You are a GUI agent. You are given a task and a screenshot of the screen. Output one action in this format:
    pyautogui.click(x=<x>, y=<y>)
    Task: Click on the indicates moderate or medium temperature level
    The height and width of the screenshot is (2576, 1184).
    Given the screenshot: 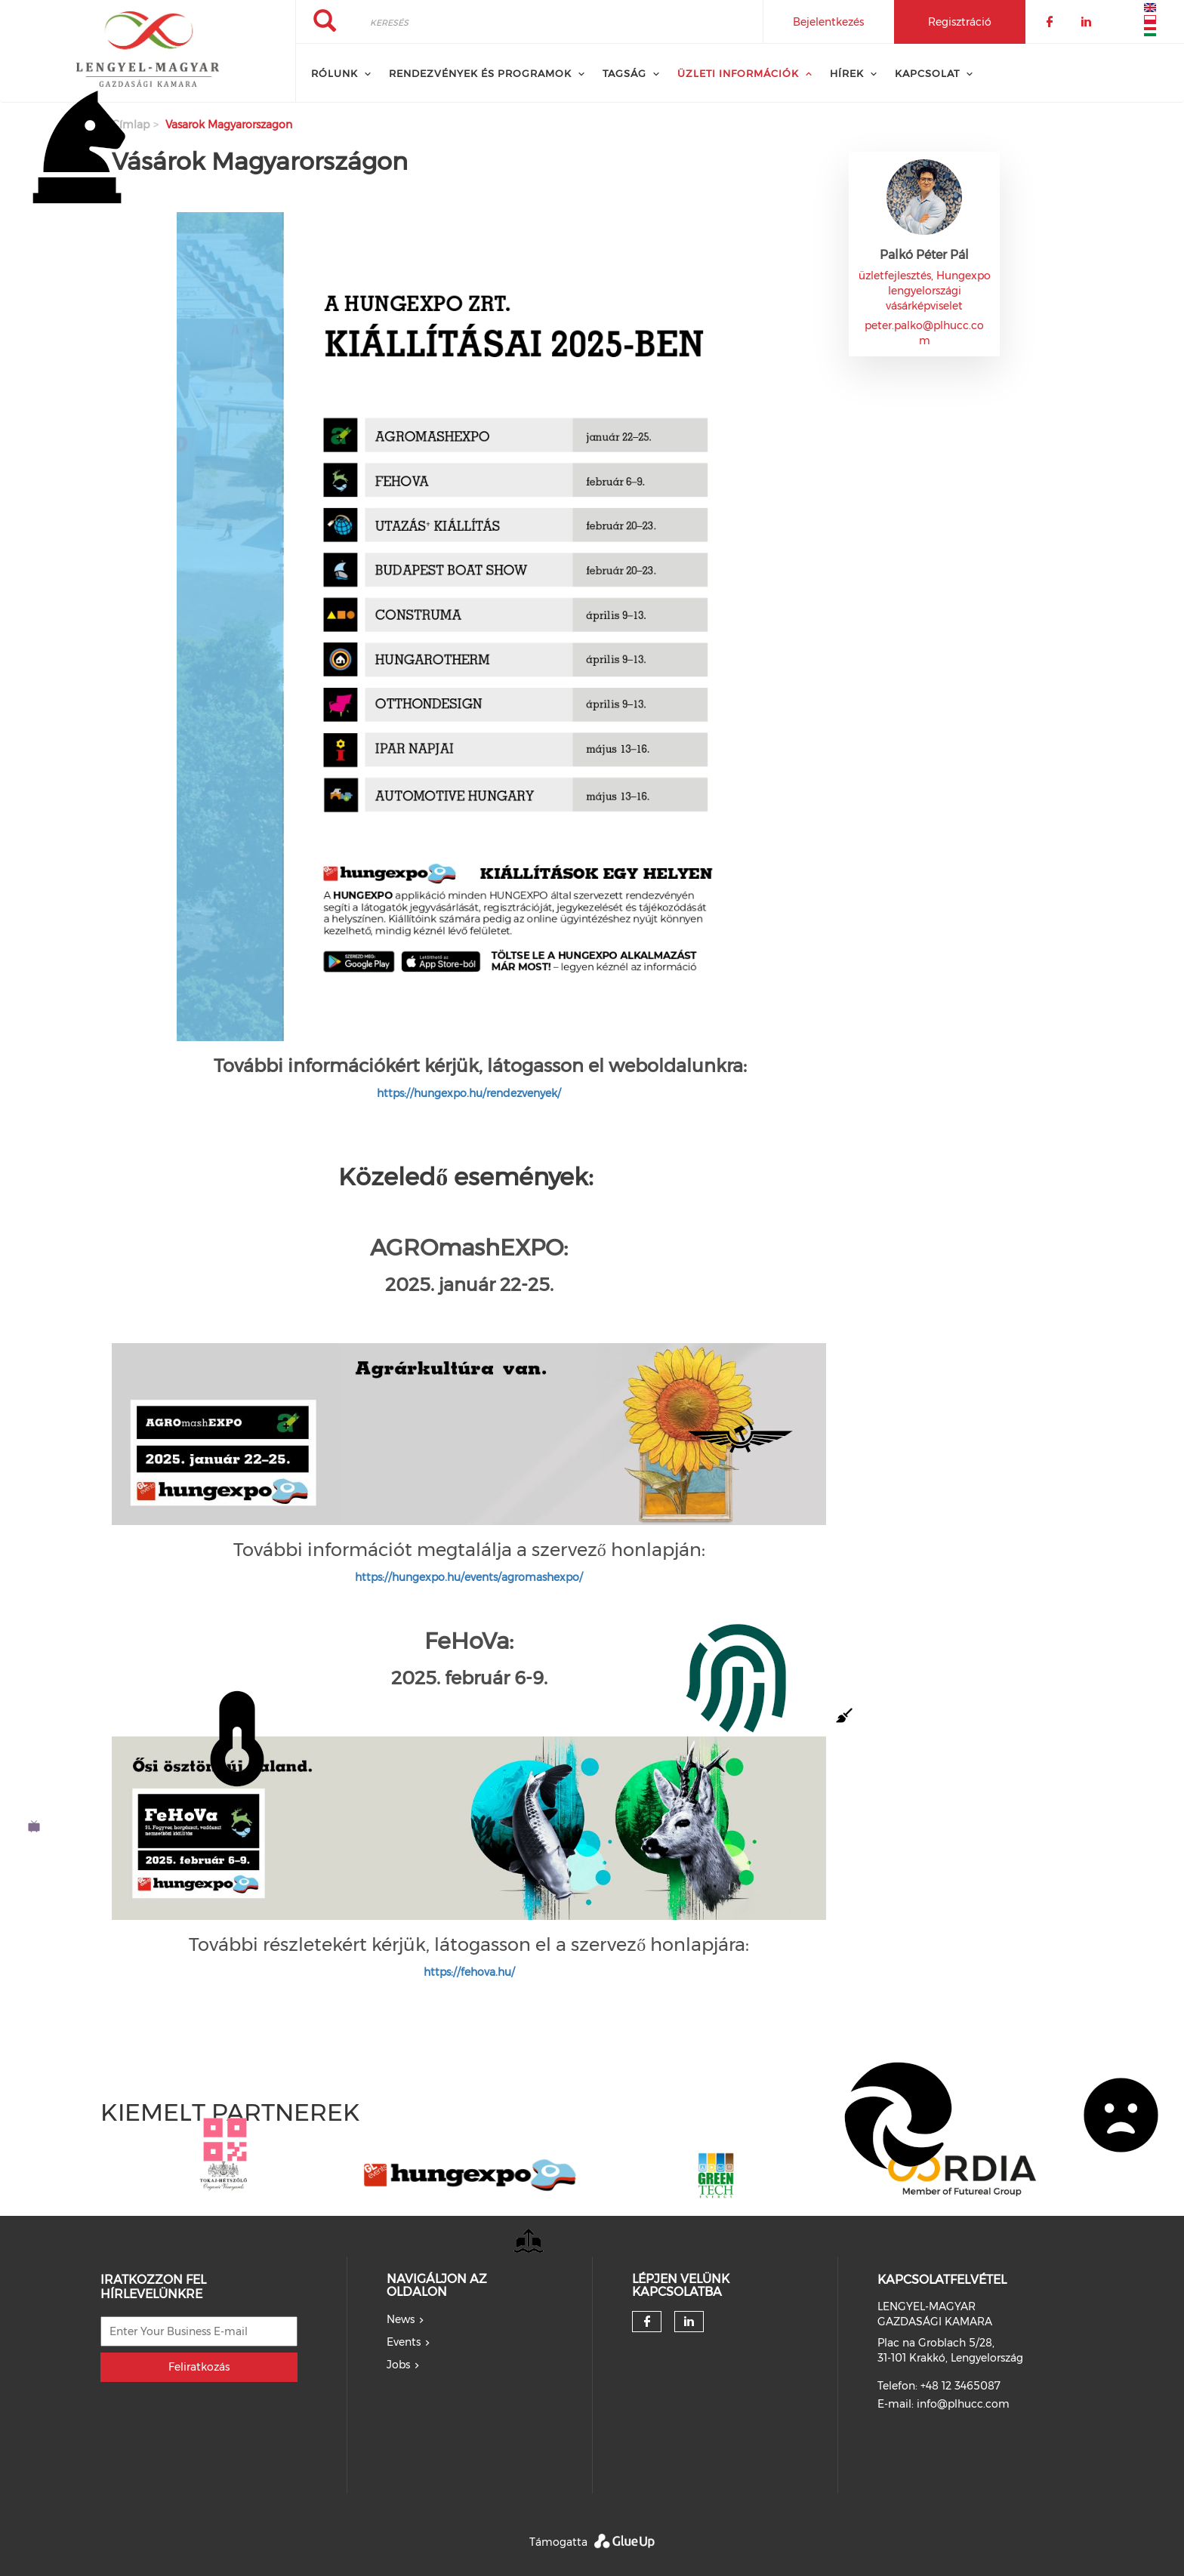 What is the action you would take?
    pyautogui.click(x=237, y=1739)
    